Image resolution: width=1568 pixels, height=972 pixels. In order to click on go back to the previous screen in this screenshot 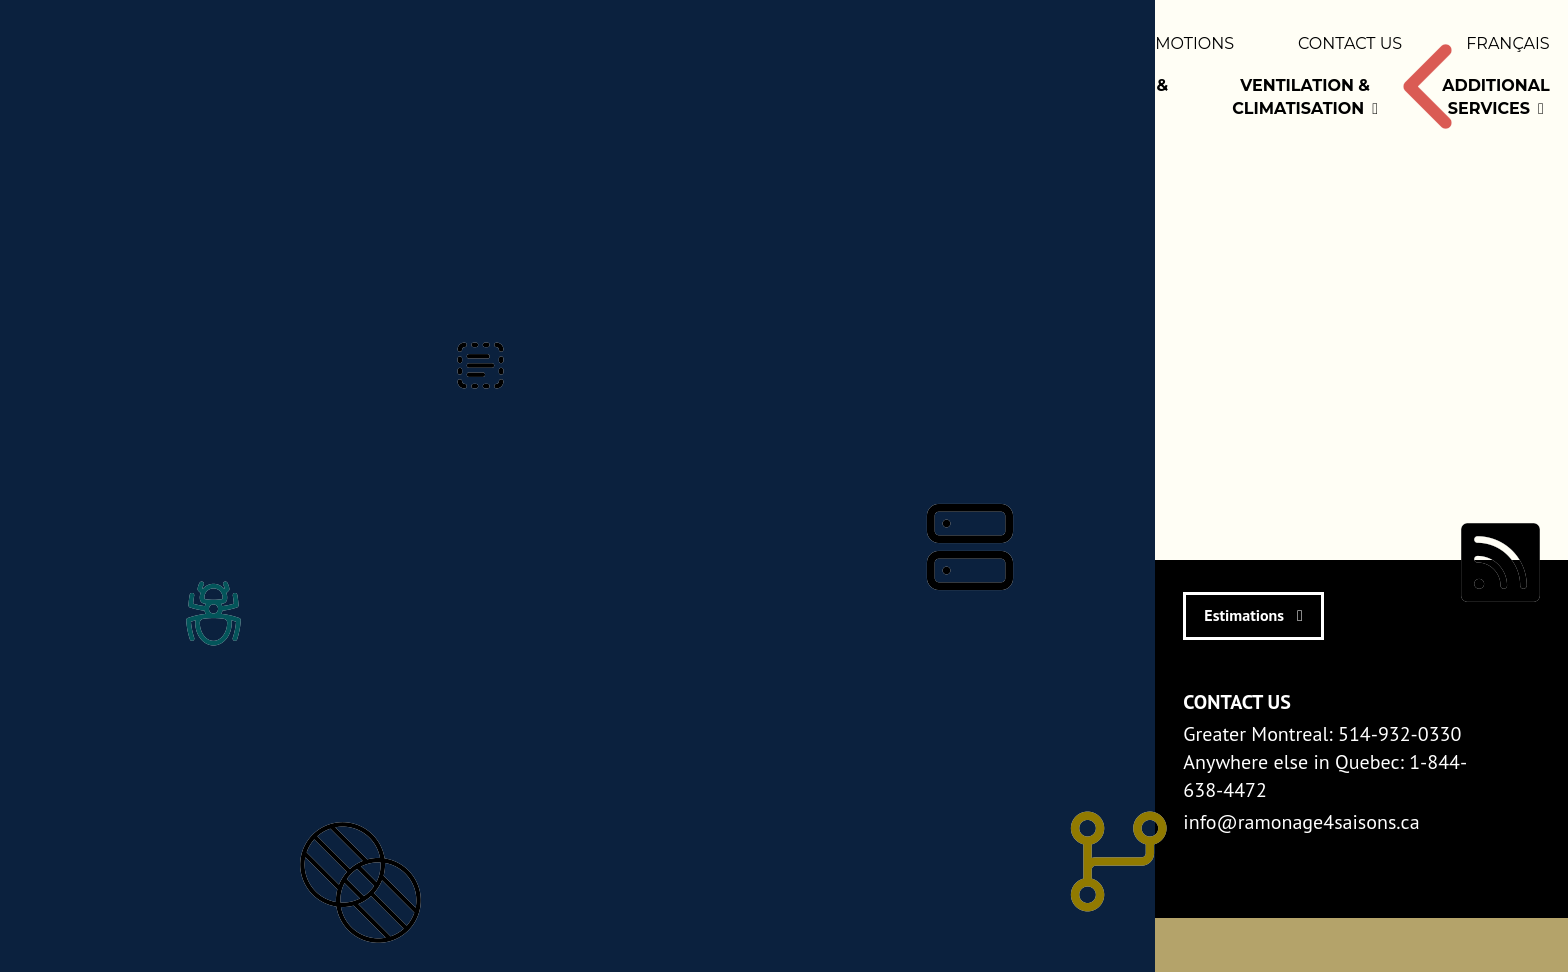, I will do `click(1427, 86)`.